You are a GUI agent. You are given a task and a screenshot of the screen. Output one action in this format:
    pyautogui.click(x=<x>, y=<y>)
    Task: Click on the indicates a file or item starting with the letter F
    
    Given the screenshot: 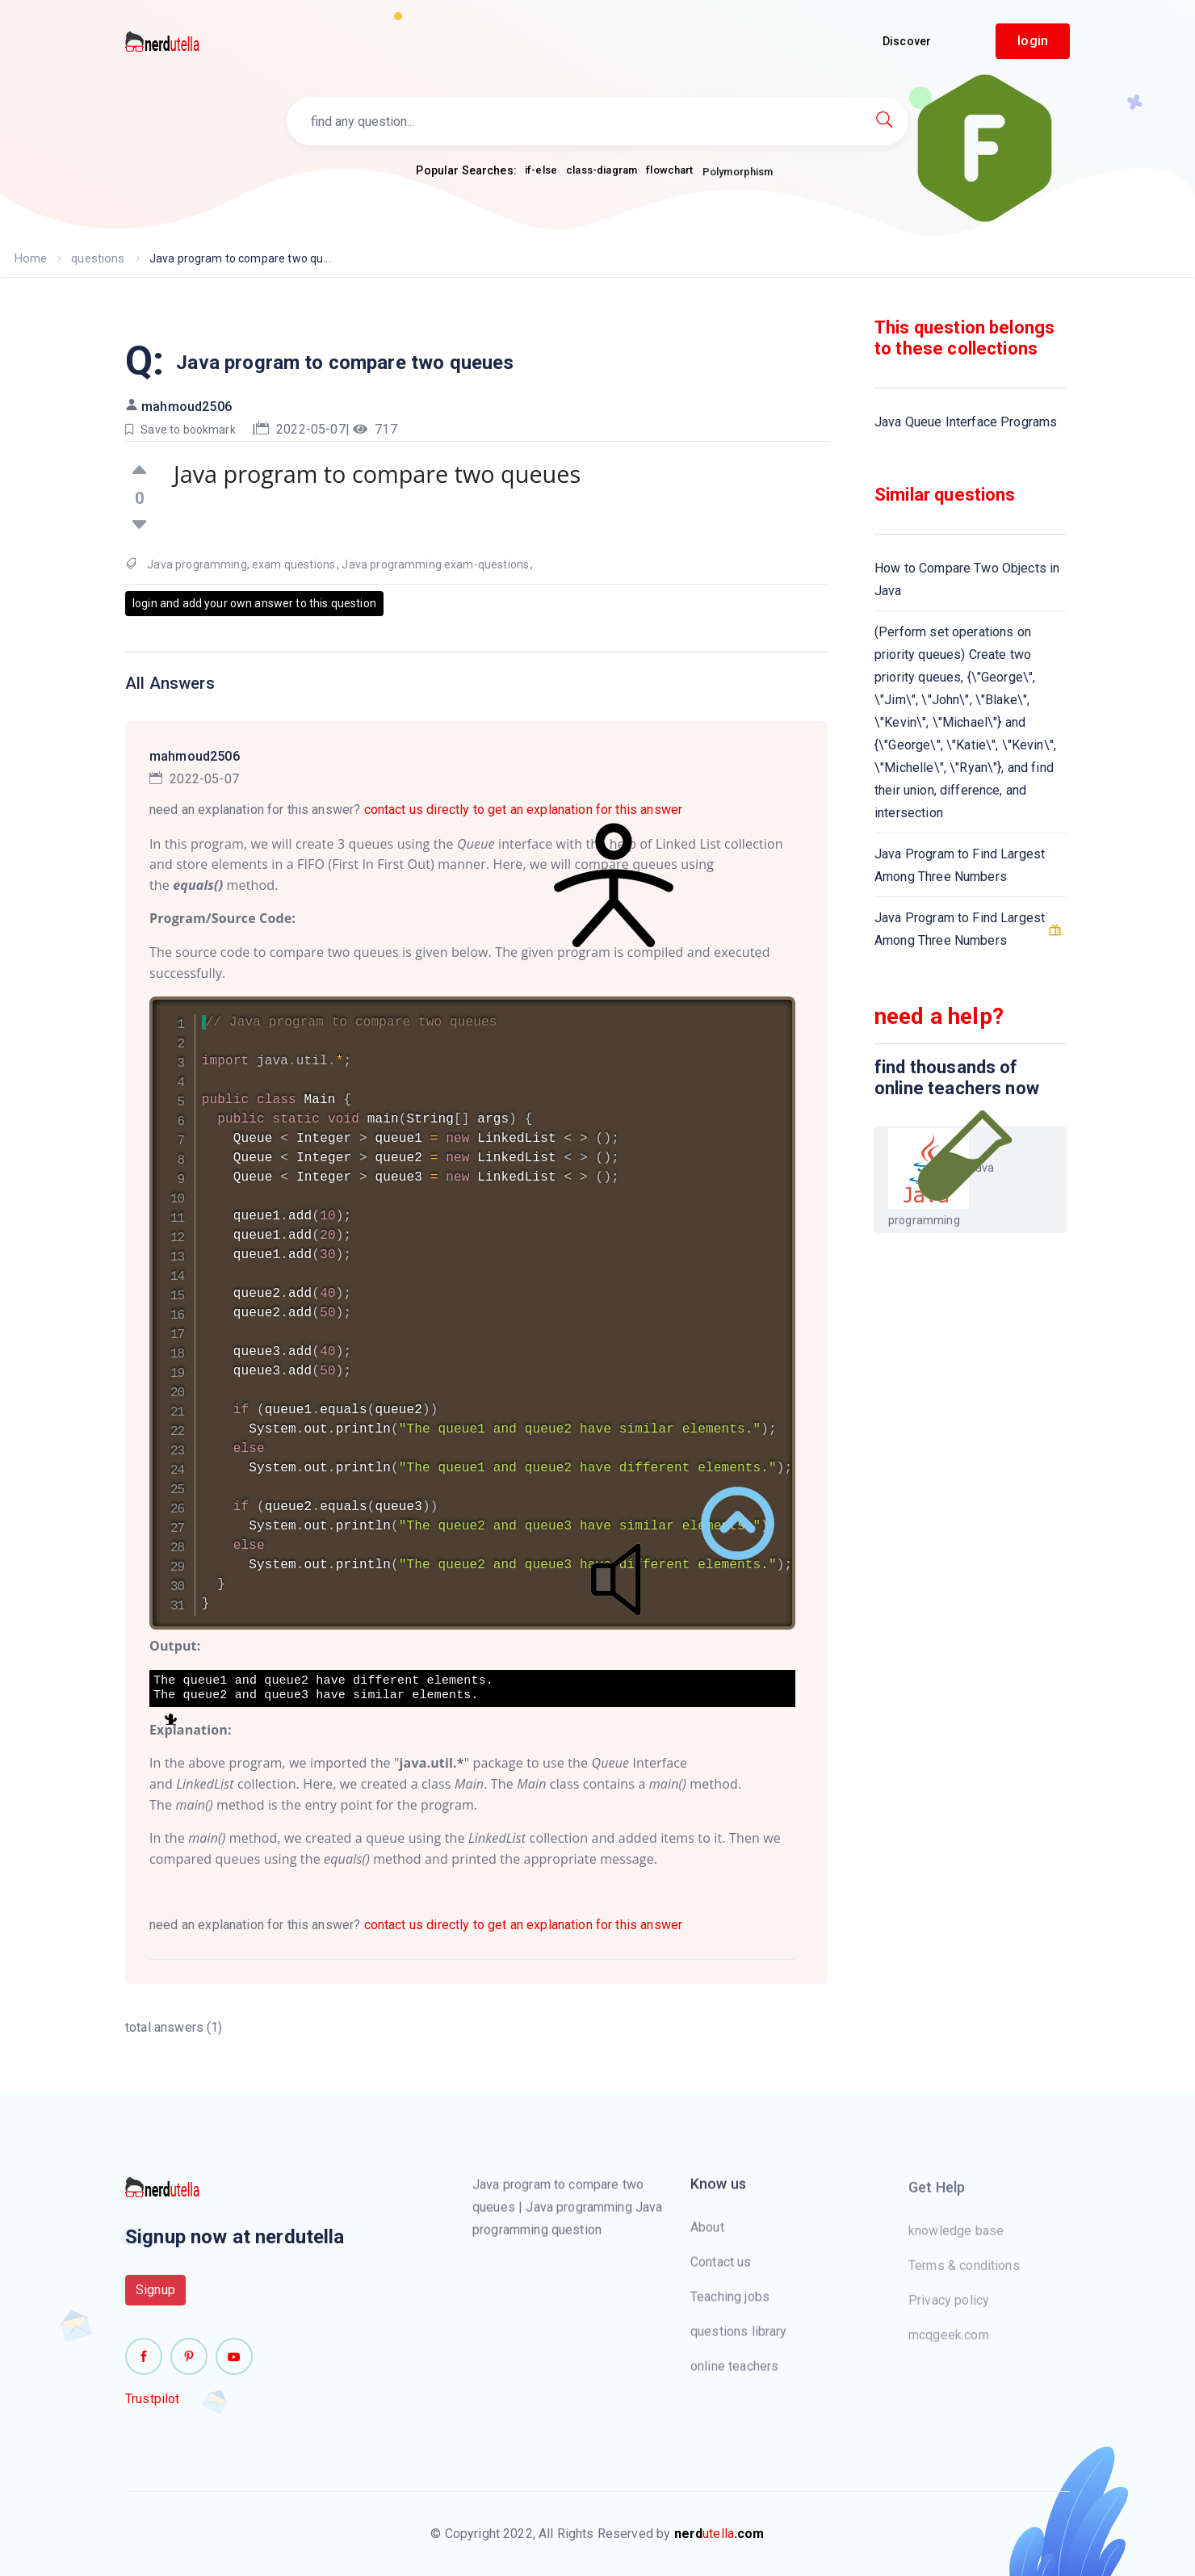 What is the action you would take?
    pyautogui.click(x=984, y=148)
    